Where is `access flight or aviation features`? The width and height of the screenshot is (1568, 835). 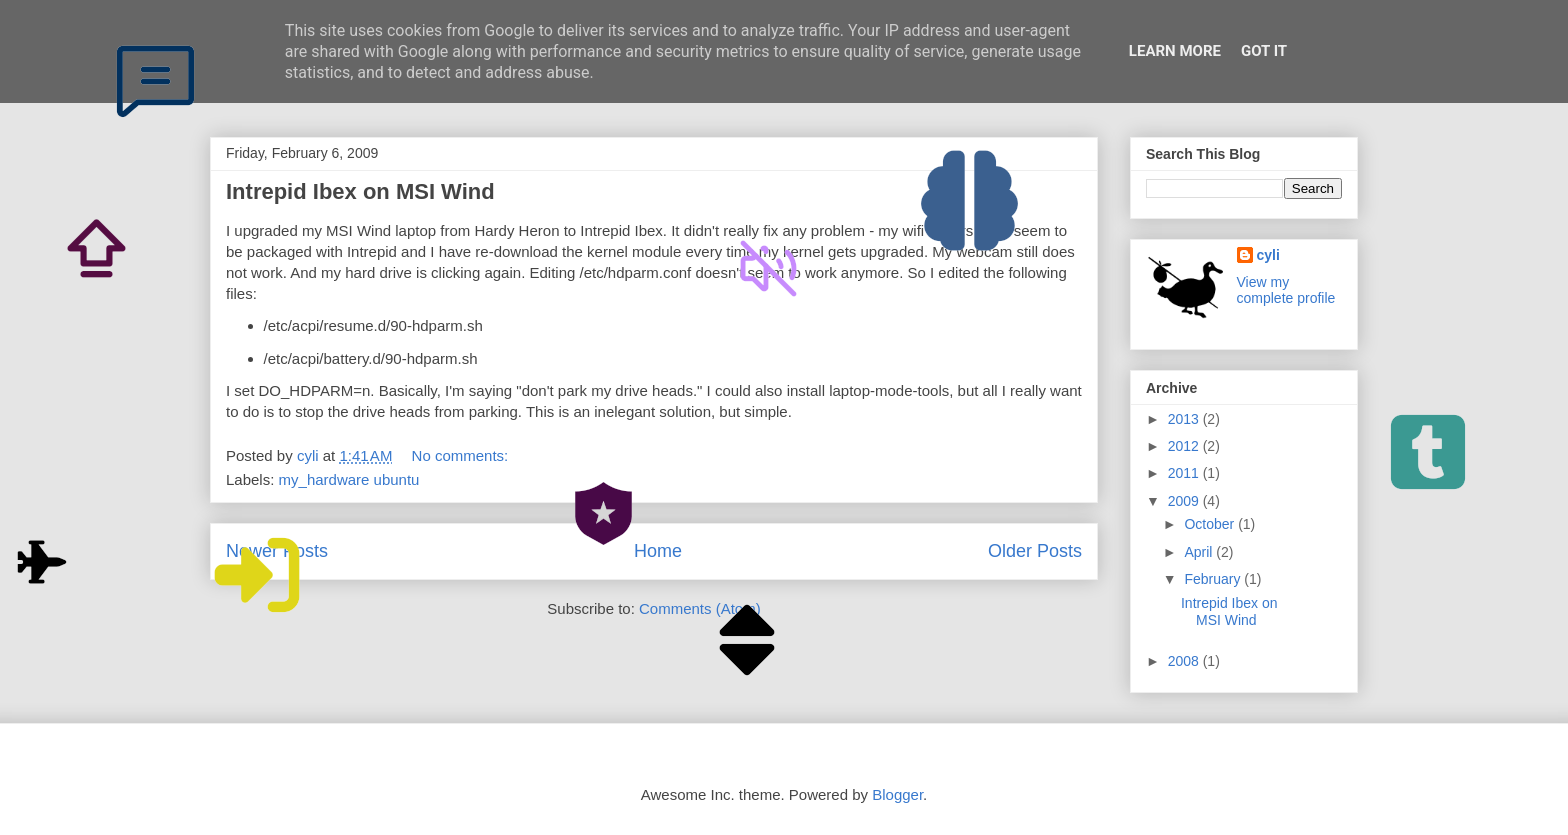 access flight or aviation features is located at coordinates (42, 562).